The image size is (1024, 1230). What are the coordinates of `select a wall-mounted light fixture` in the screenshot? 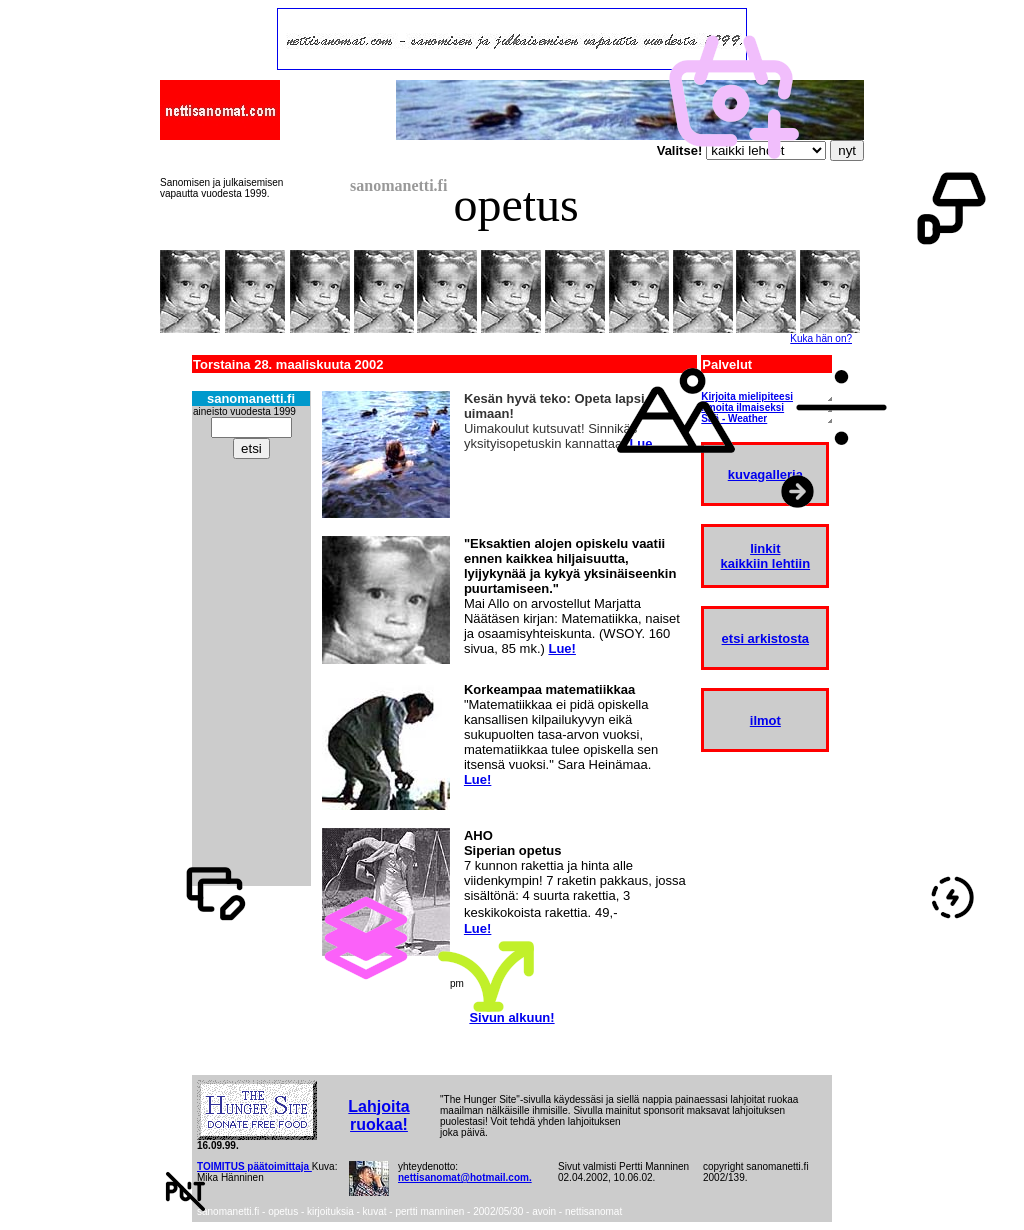 It's located at (951, 206).